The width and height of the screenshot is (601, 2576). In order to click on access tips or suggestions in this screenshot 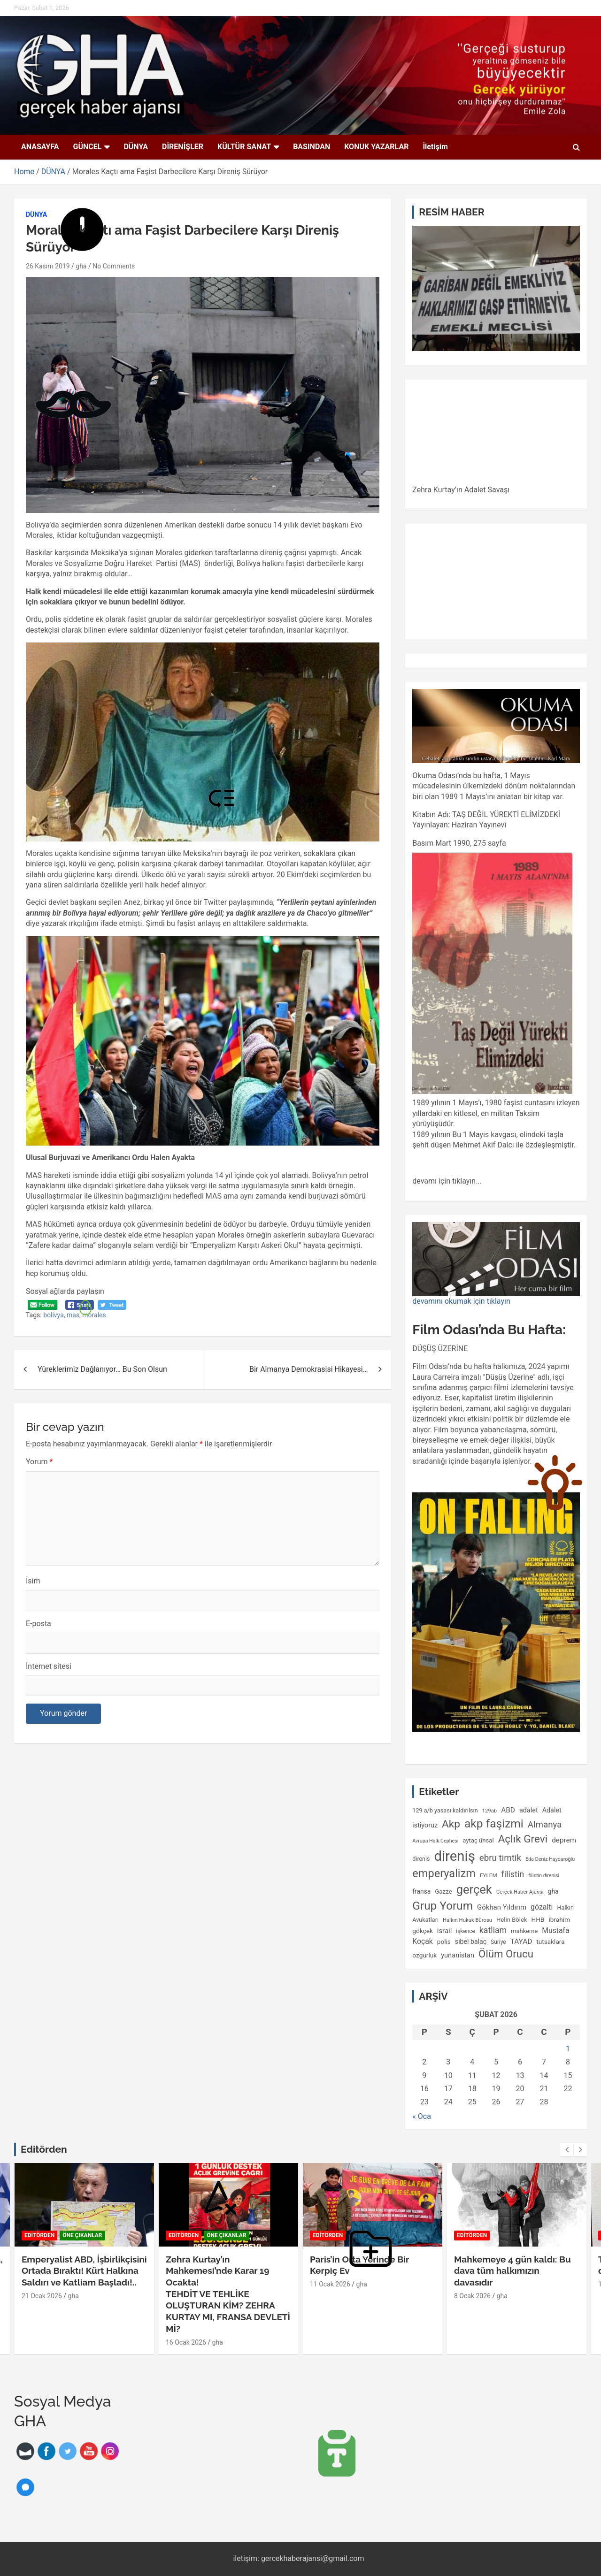, I will do `click(555, 1483)`.